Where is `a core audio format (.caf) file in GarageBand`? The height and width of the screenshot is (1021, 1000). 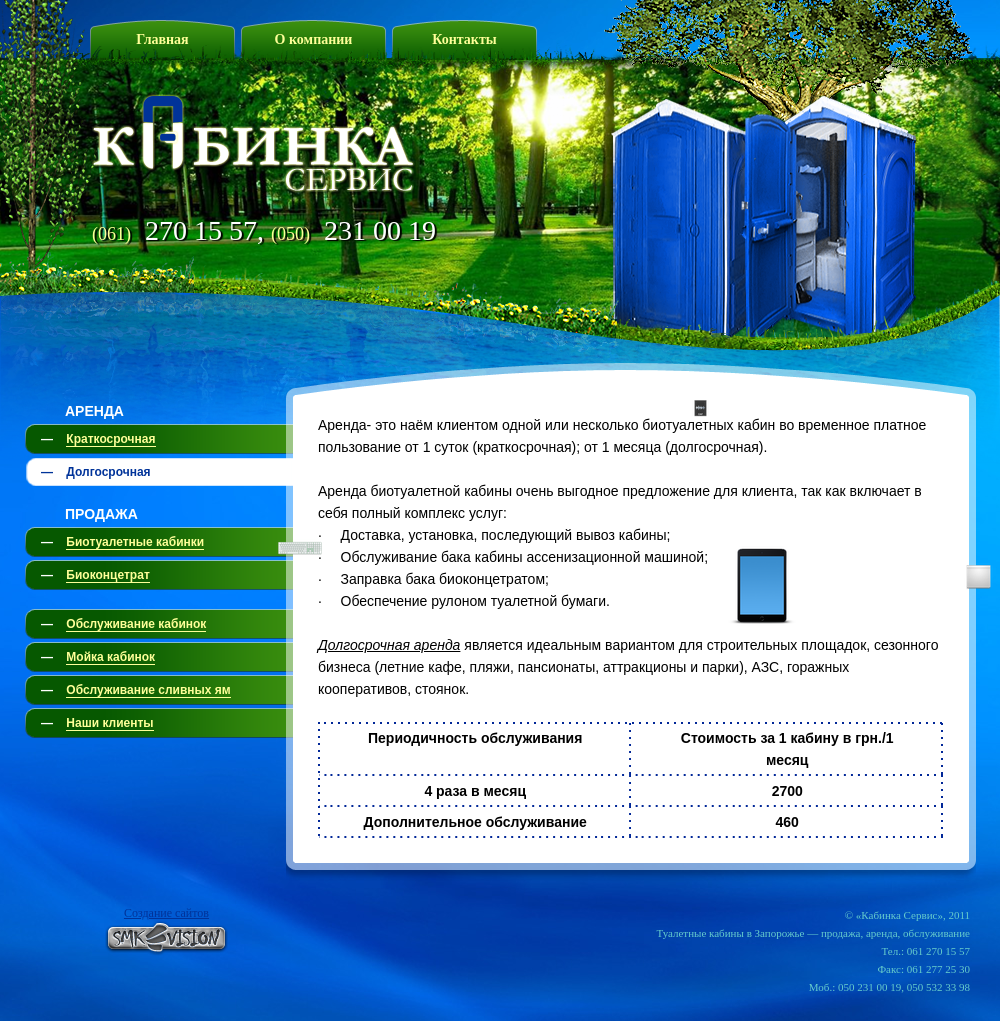
a core audio format (.caf) file in GarageBand is located at coordinates (700, 408).